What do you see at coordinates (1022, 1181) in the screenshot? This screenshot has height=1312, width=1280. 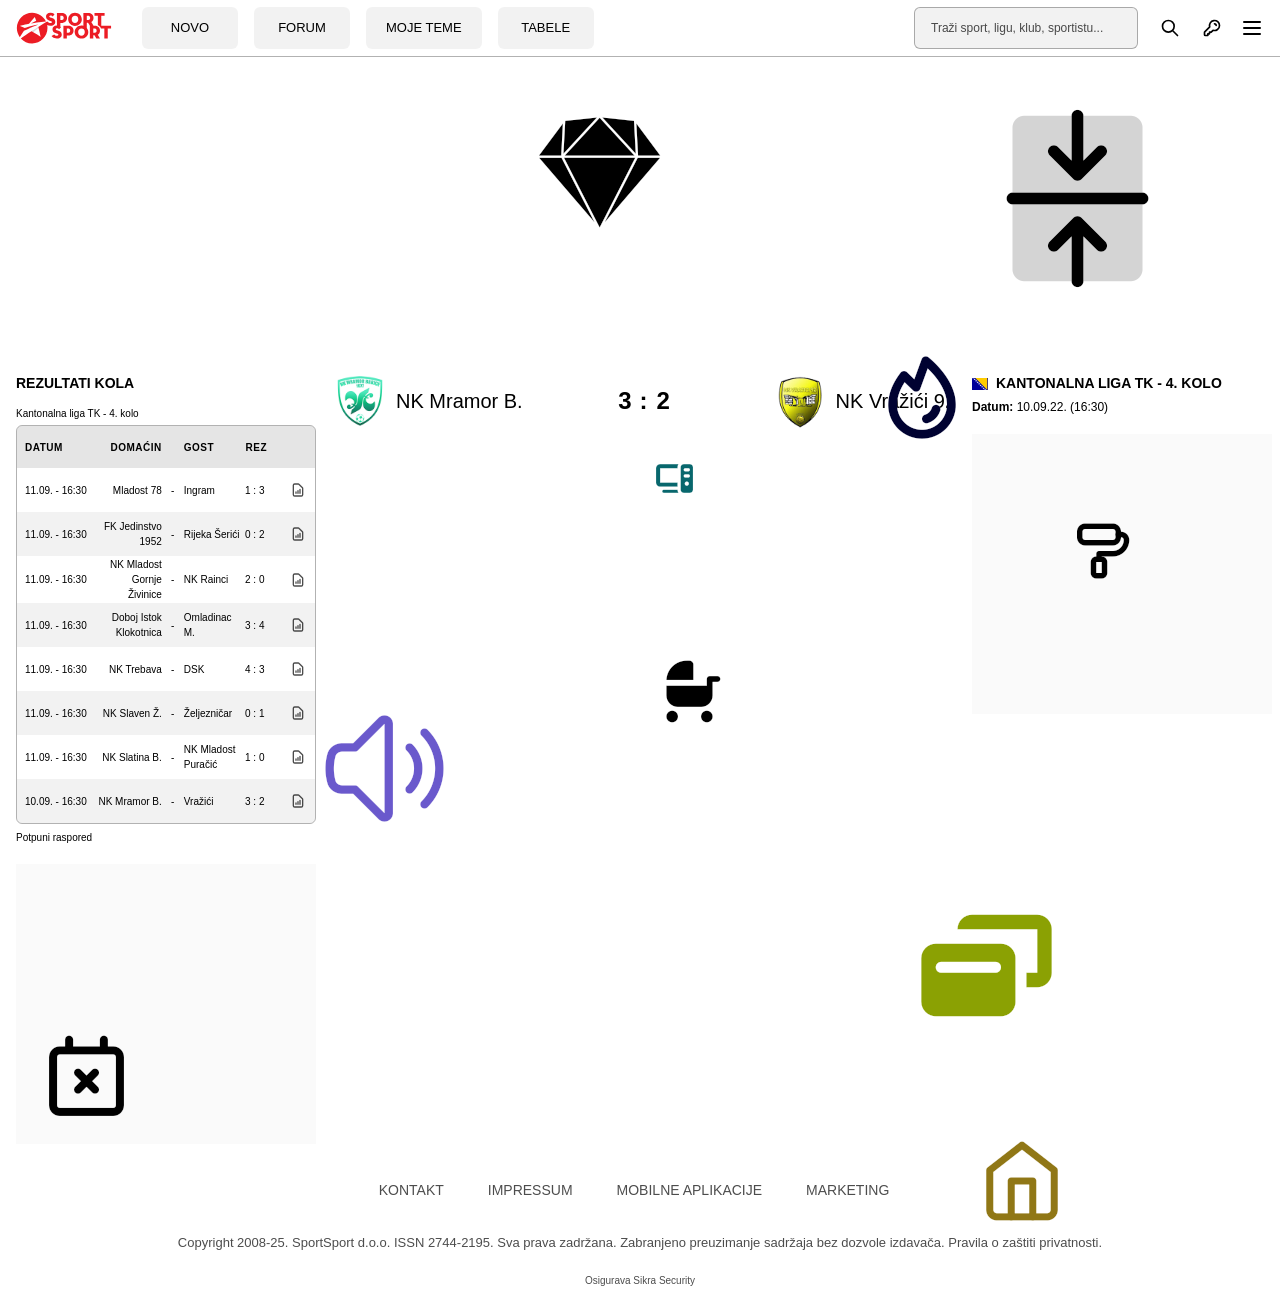 I see `navigate to the home screen` at bounding box center [1022, 1181].